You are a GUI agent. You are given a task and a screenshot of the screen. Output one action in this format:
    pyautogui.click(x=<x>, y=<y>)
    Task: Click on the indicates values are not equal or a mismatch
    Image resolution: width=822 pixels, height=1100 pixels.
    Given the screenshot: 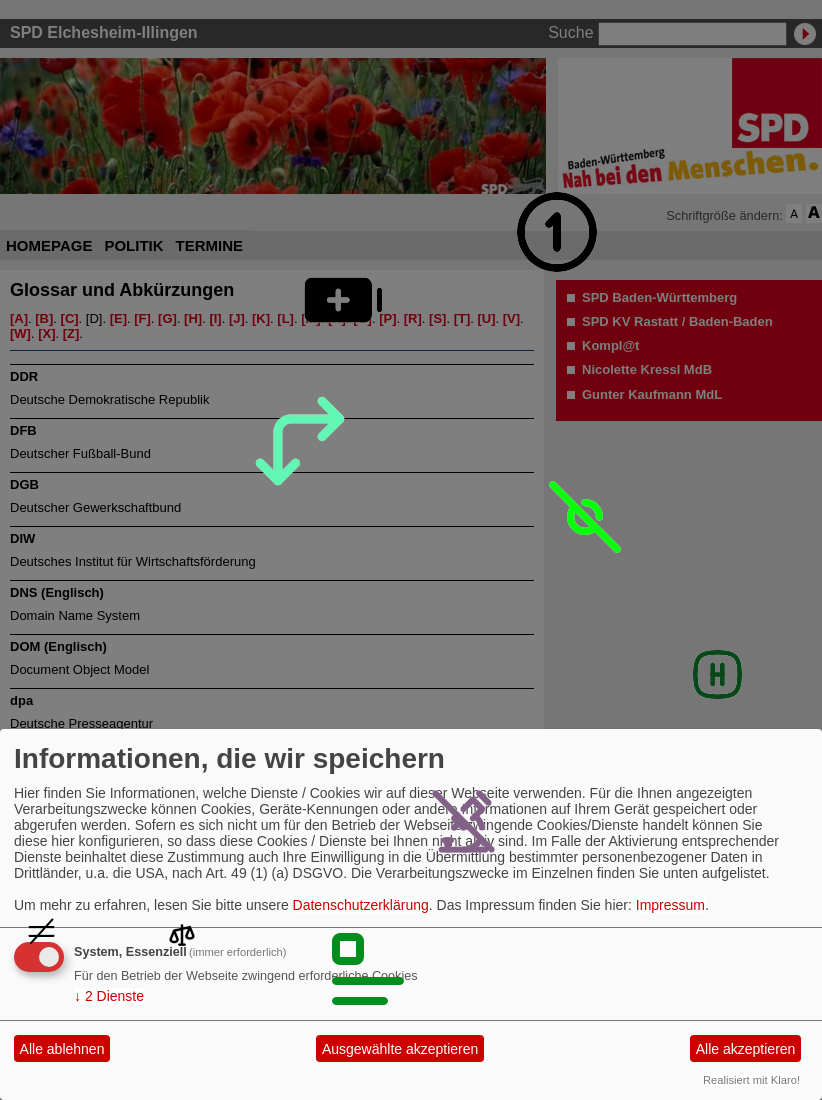 What is the action you would take?
    pyautogui.click(x=41, y=931)
    